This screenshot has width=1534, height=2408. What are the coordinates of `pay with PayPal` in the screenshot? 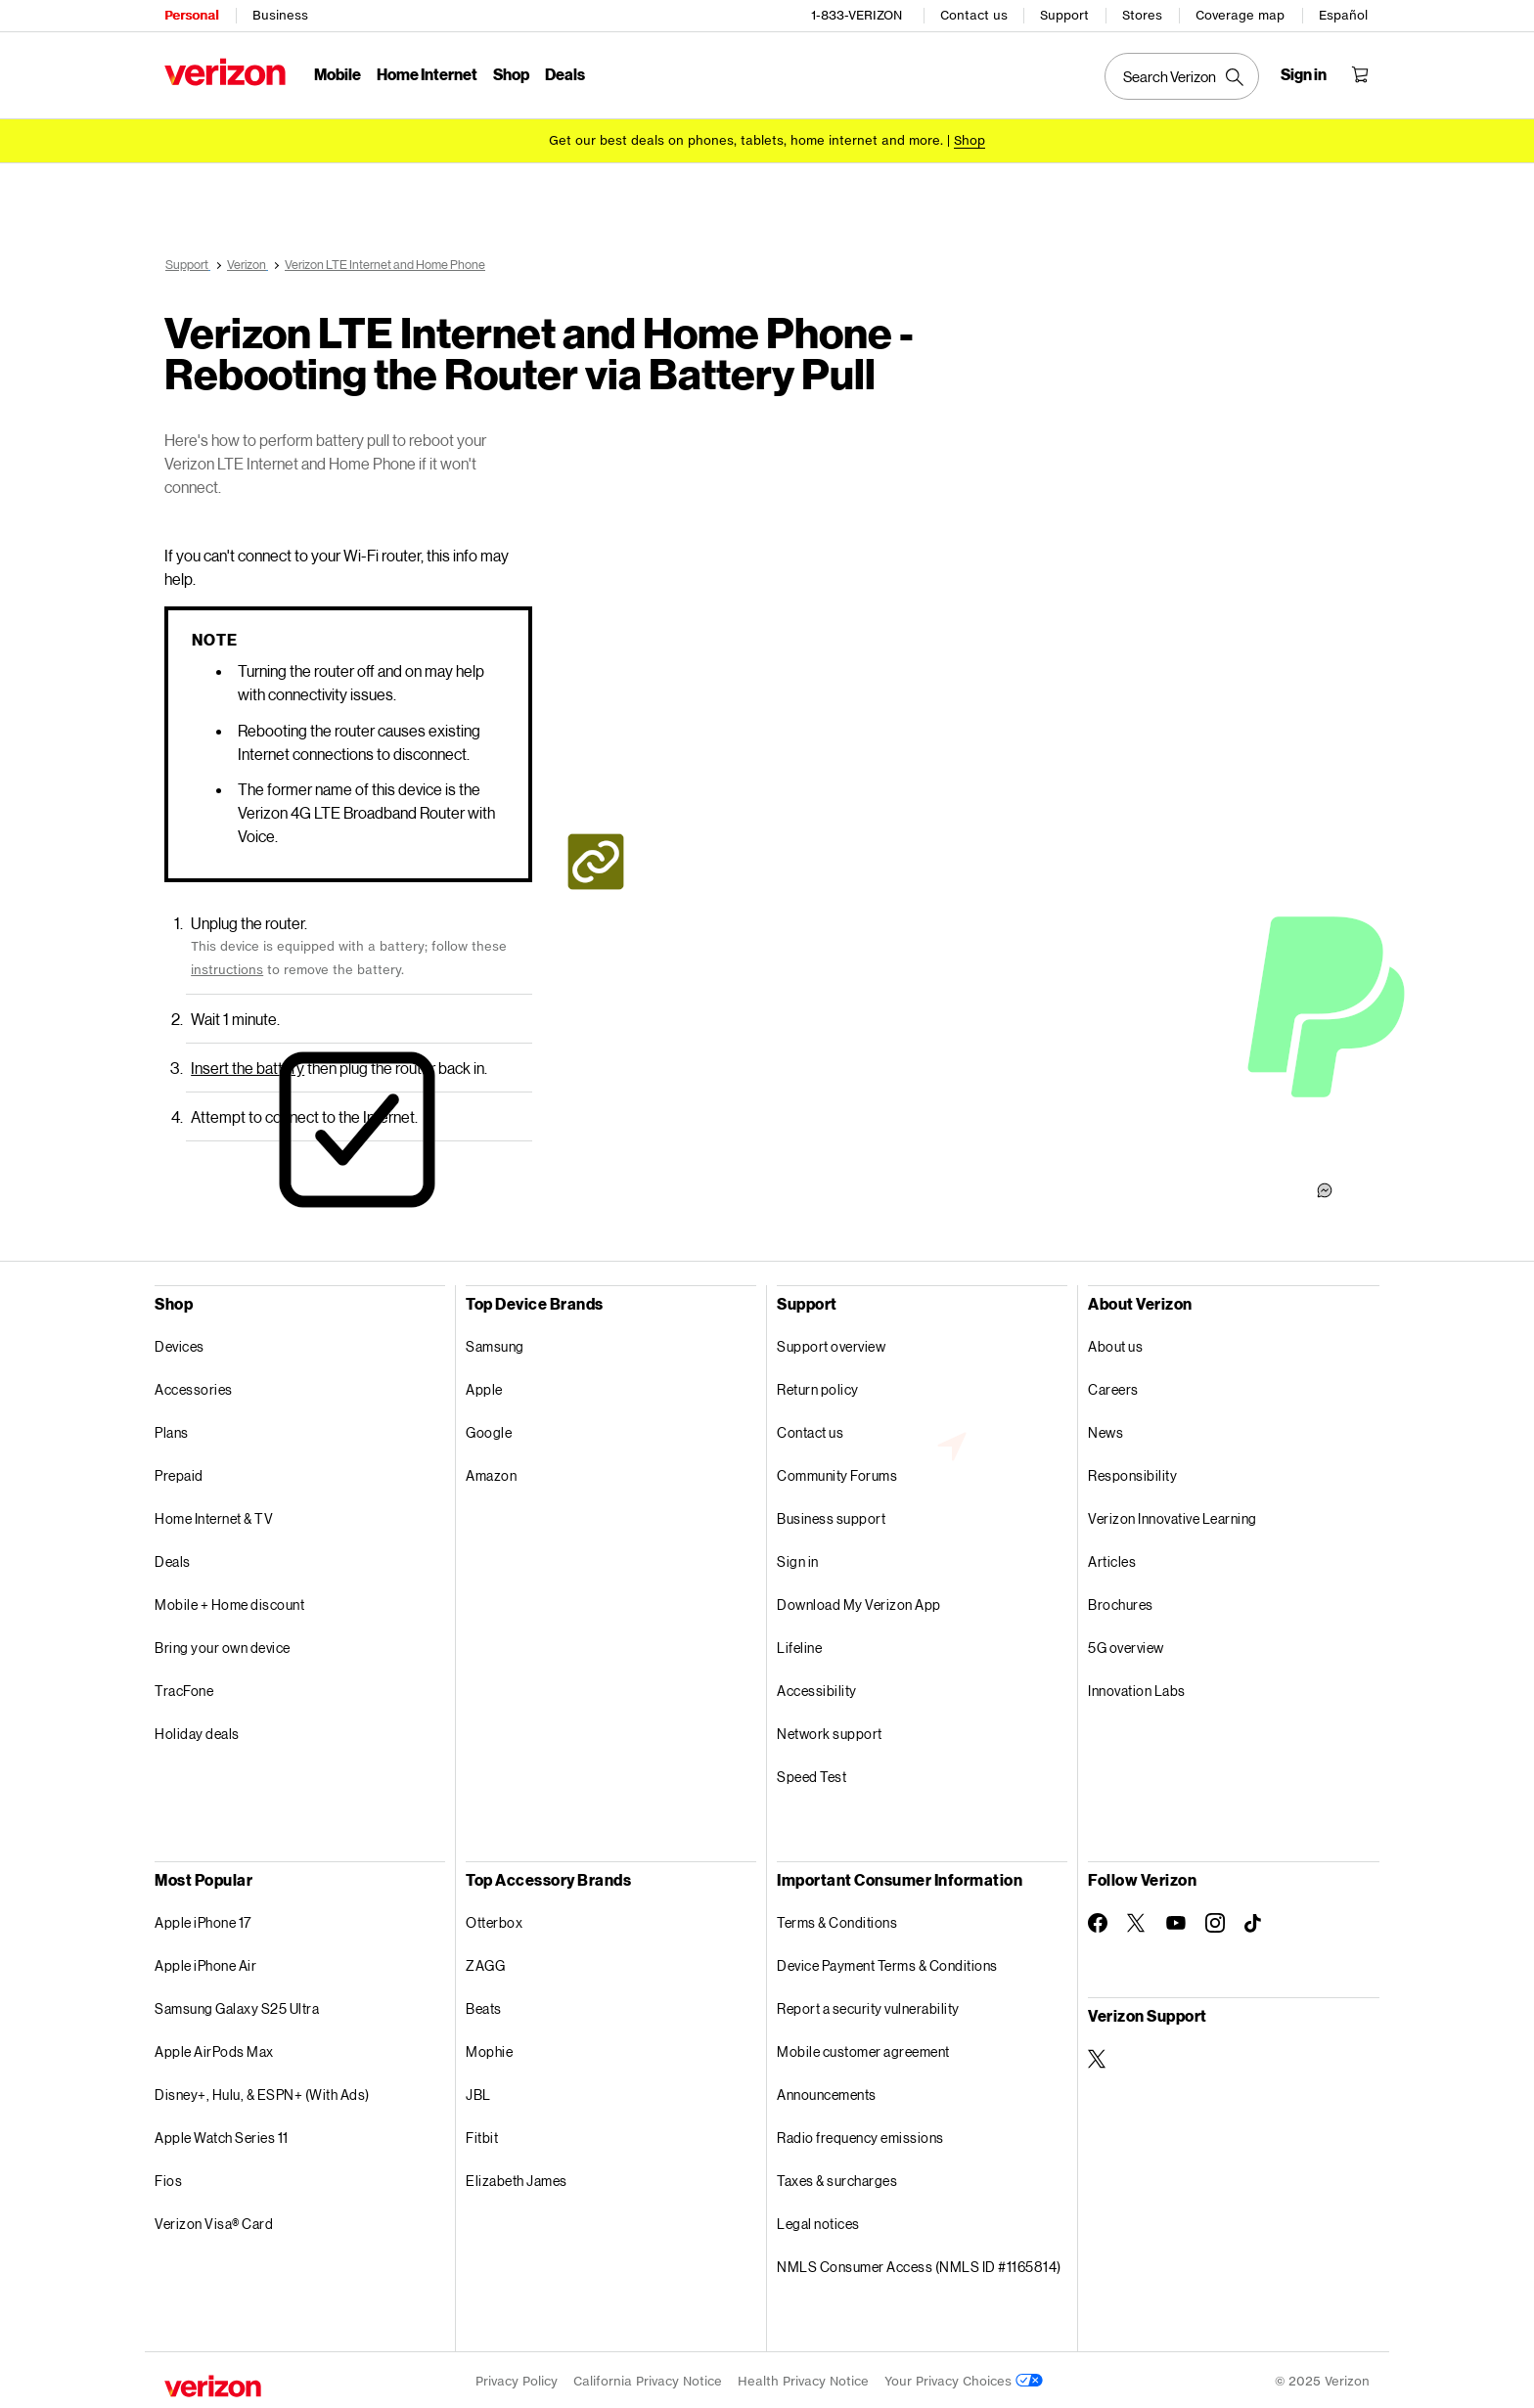 It's located at (1326, 1006).